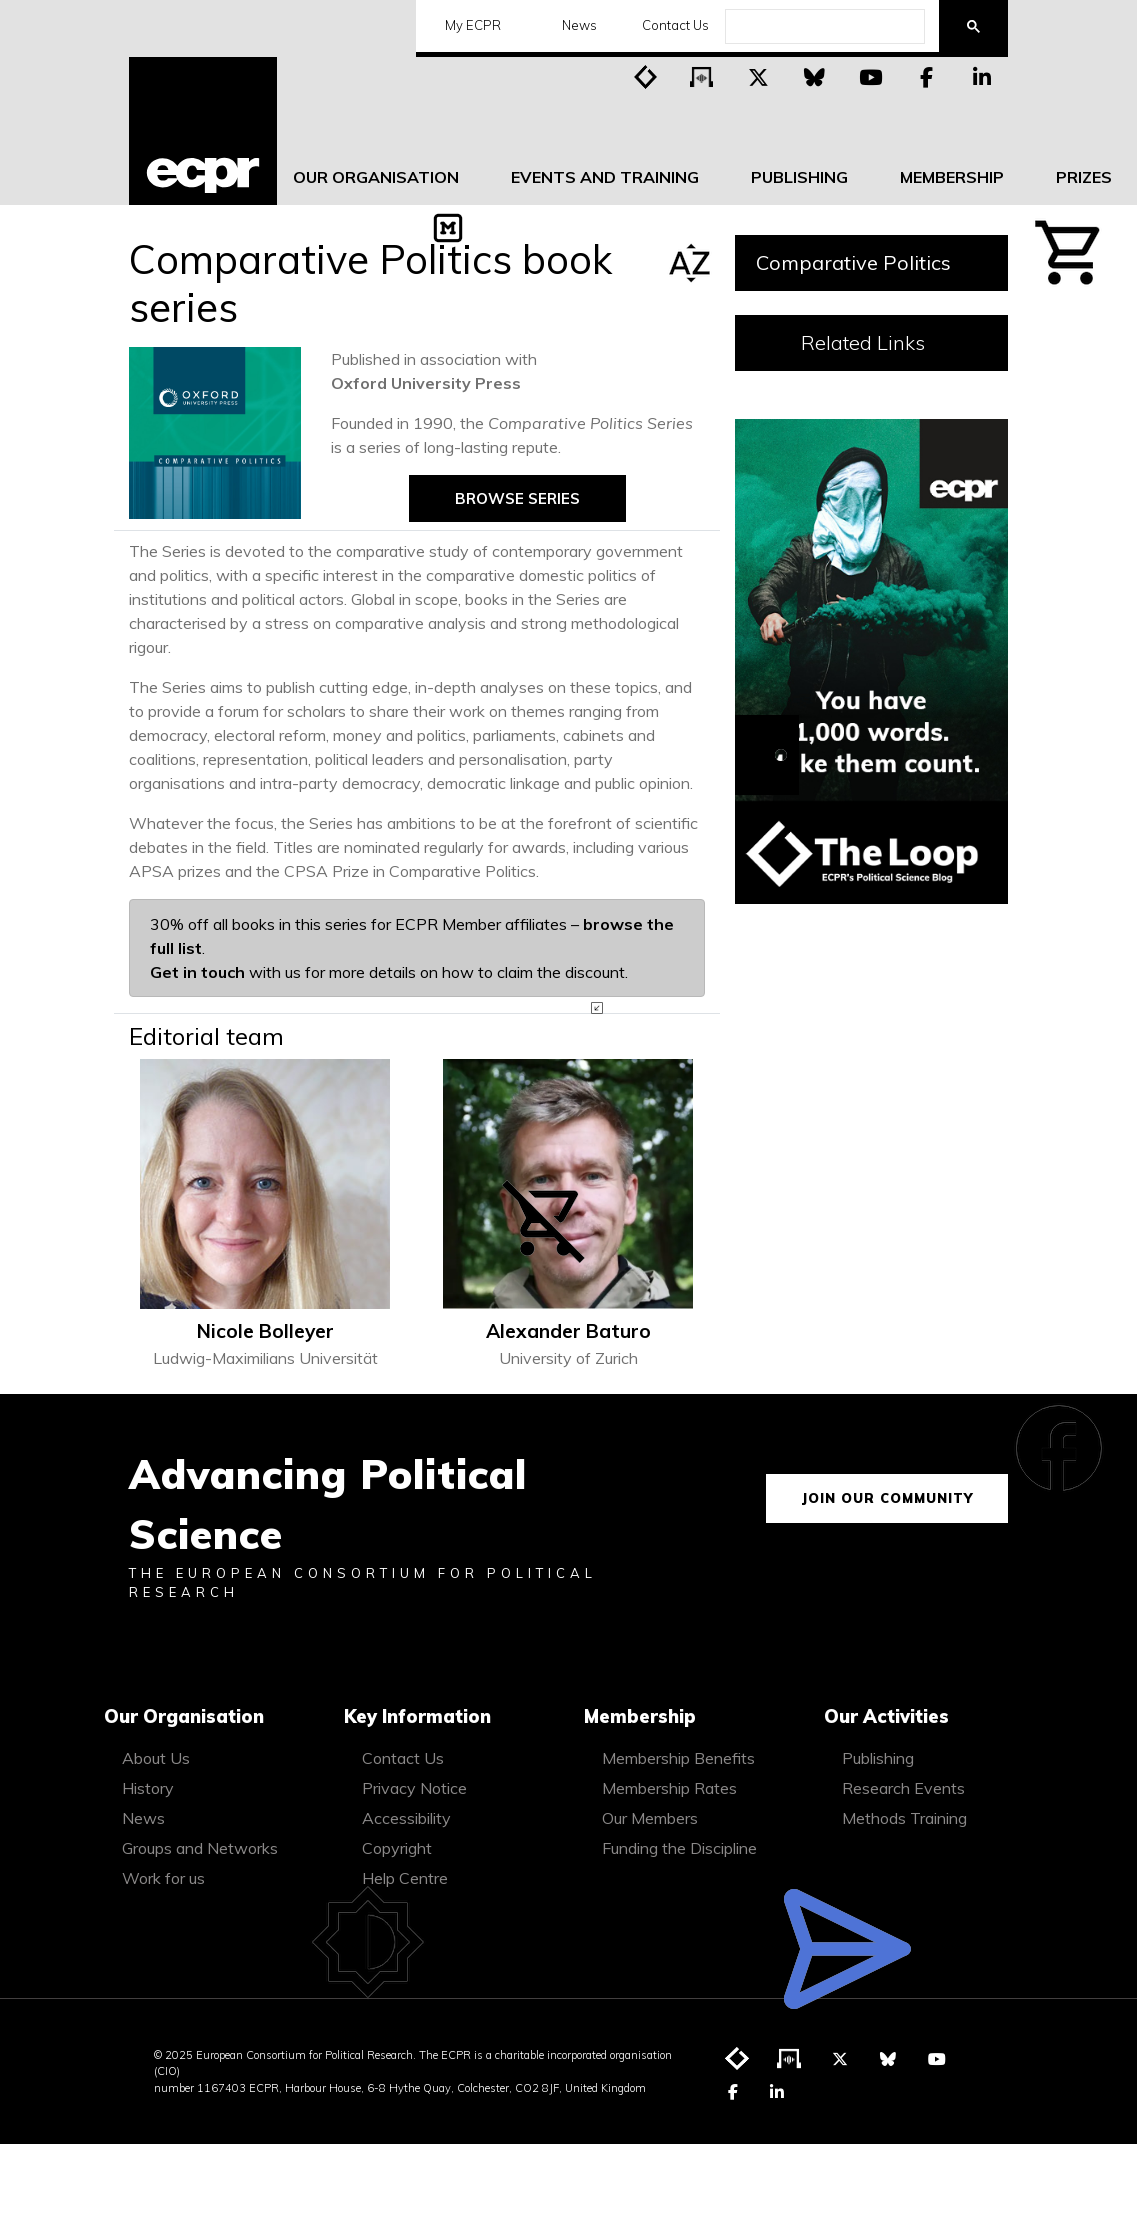 This screenshot has height=2226, width=1137. Describe the element at coordinates (844, 1949) in the screenshot. I see `send a message` at that location.